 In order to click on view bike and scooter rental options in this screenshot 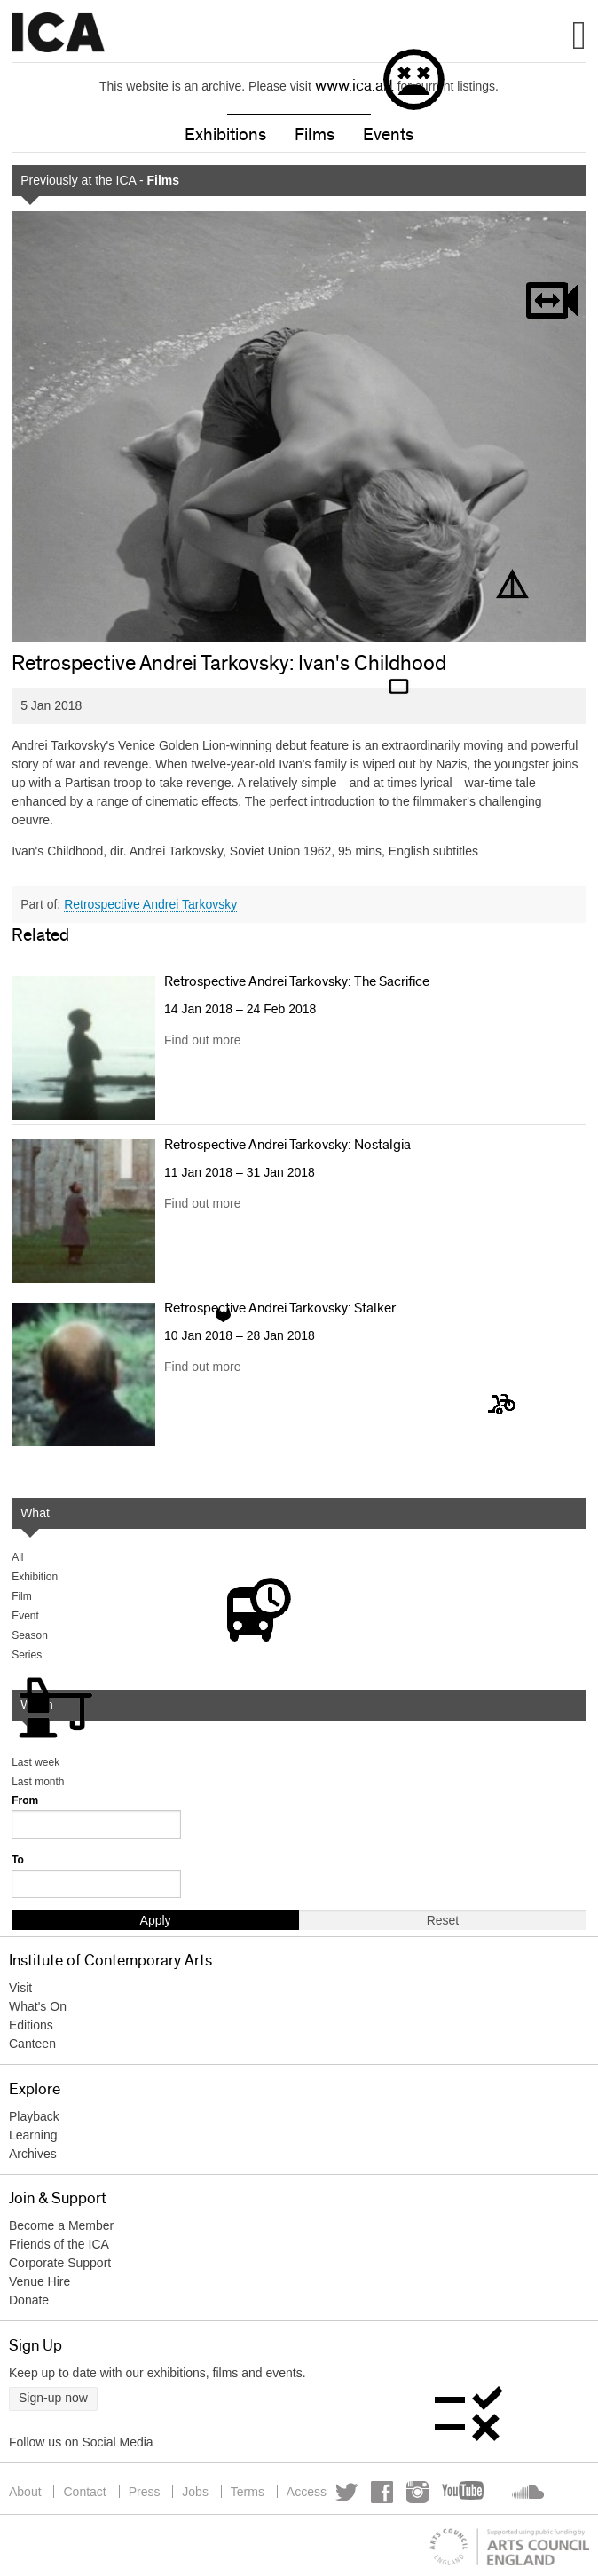, I will do `click(501, 1404)`.